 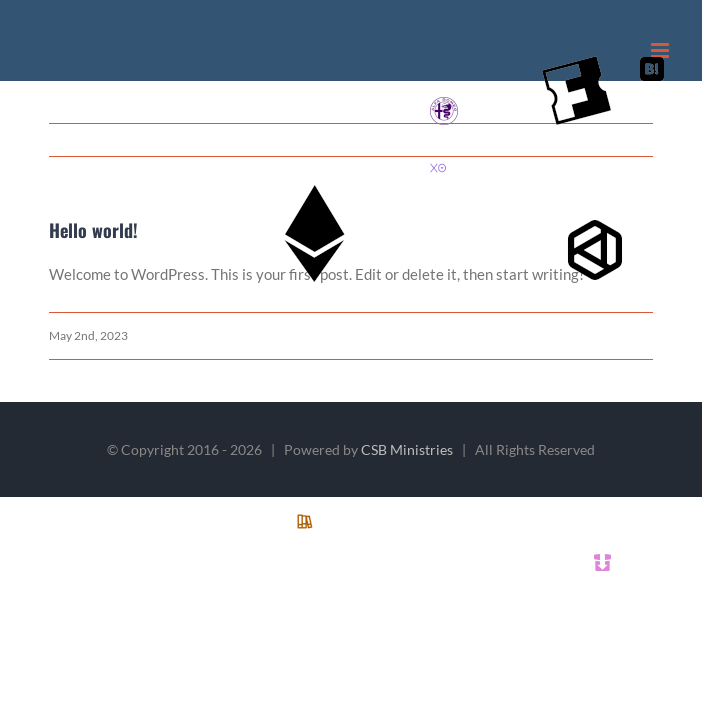 What do you see at coordinates (304, 521) in the screenshot?
I see `browse your digital library` at bounding box center [304, 521].